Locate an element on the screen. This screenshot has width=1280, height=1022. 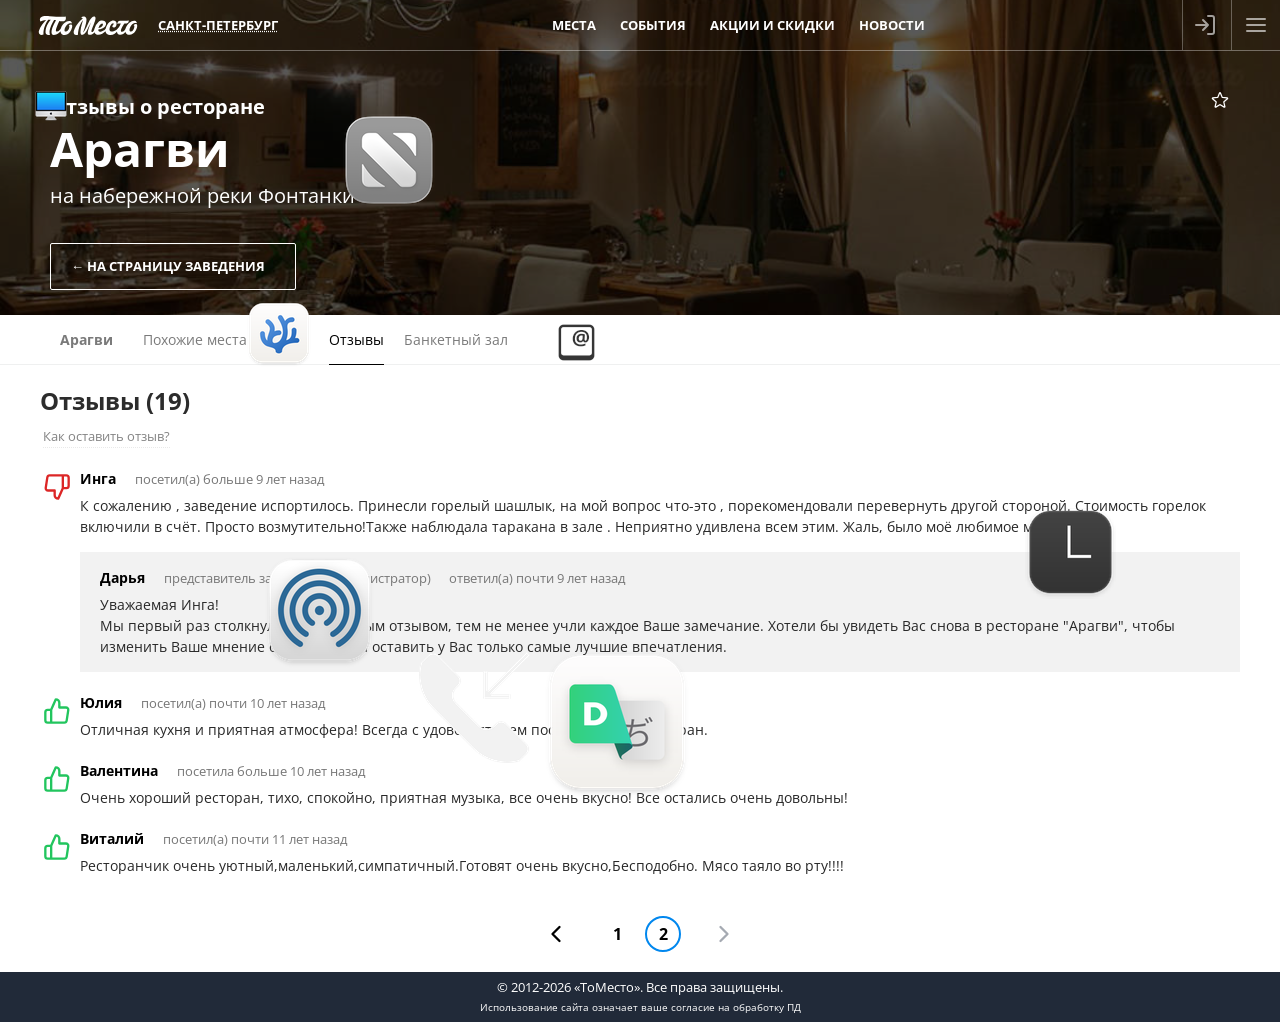
open date and time settings is located at coordinates (1070, 553).